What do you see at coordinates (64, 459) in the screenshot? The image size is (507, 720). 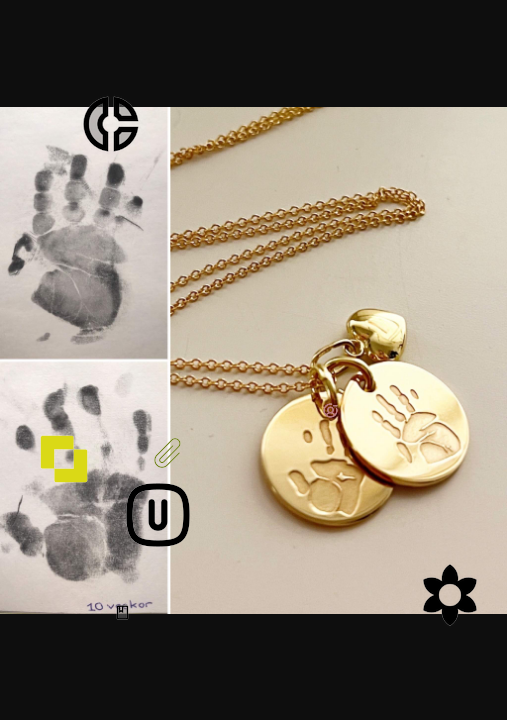 I see `exclude overlapping areas in a selection` at bounding box center [64, 459].